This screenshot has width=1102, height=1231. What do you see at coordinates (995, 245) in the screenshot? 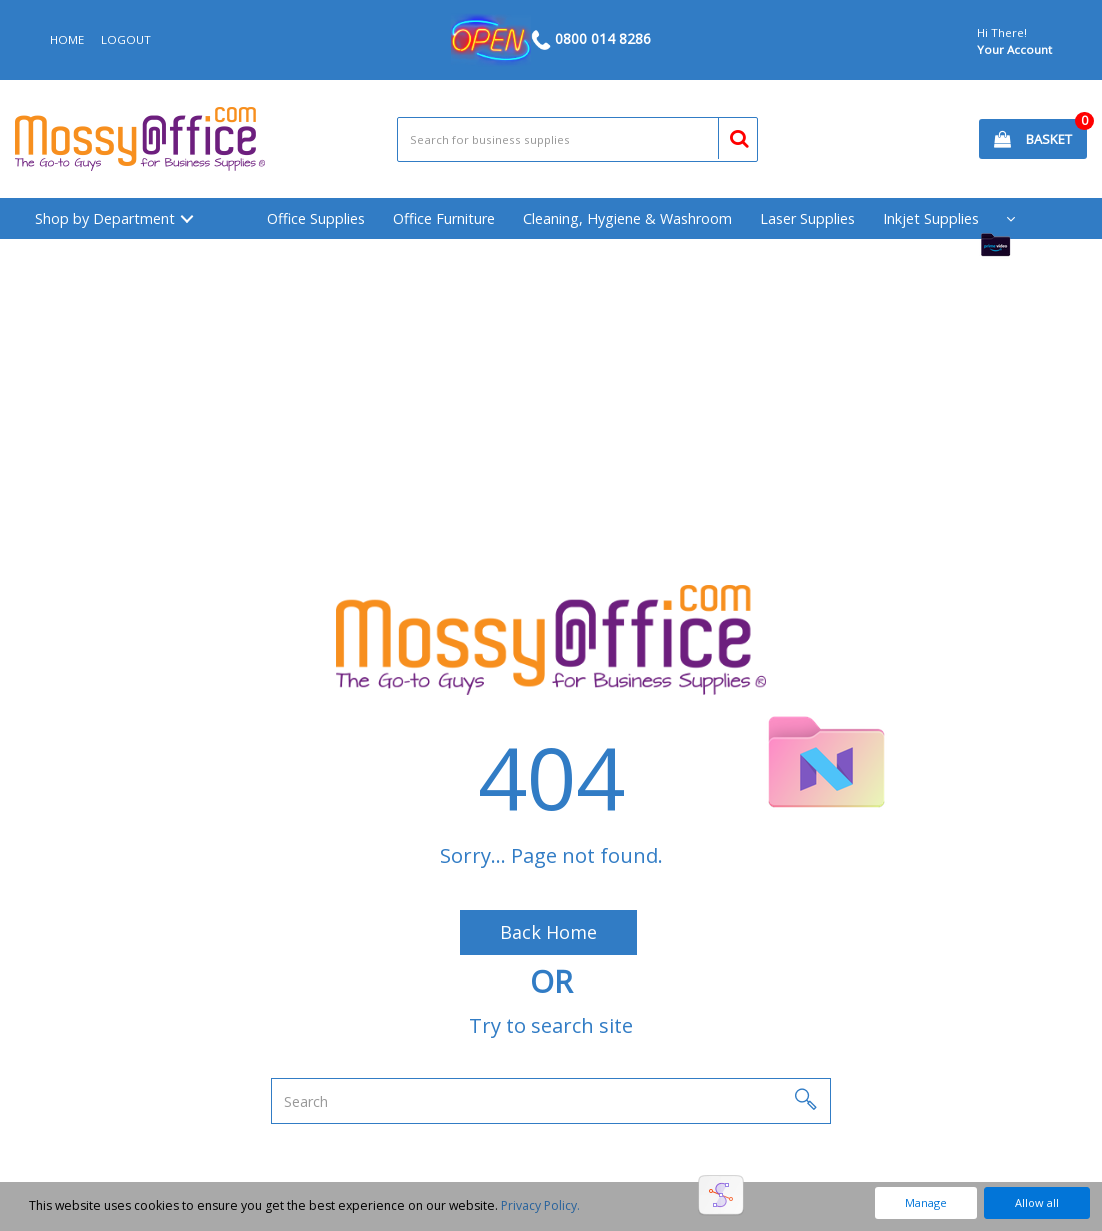
I see `folder containing prime video downloads or media` at bounding box center [995, 245].